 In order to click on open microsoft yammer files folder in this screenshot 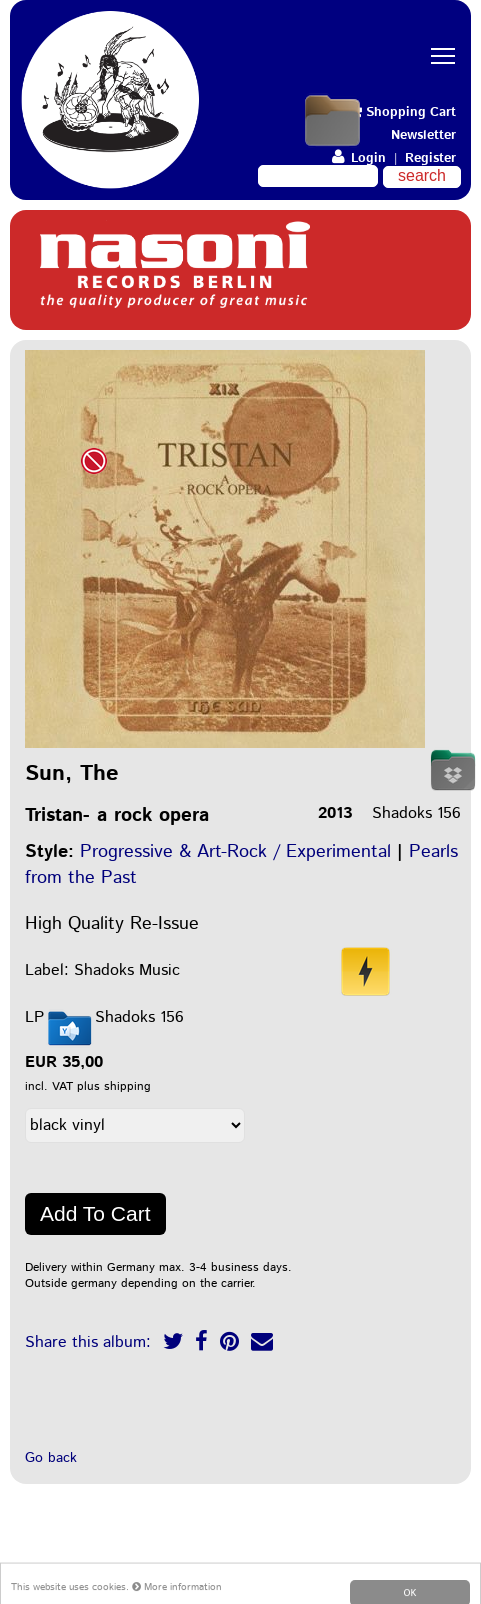, I will do `click(69, 1029)`.